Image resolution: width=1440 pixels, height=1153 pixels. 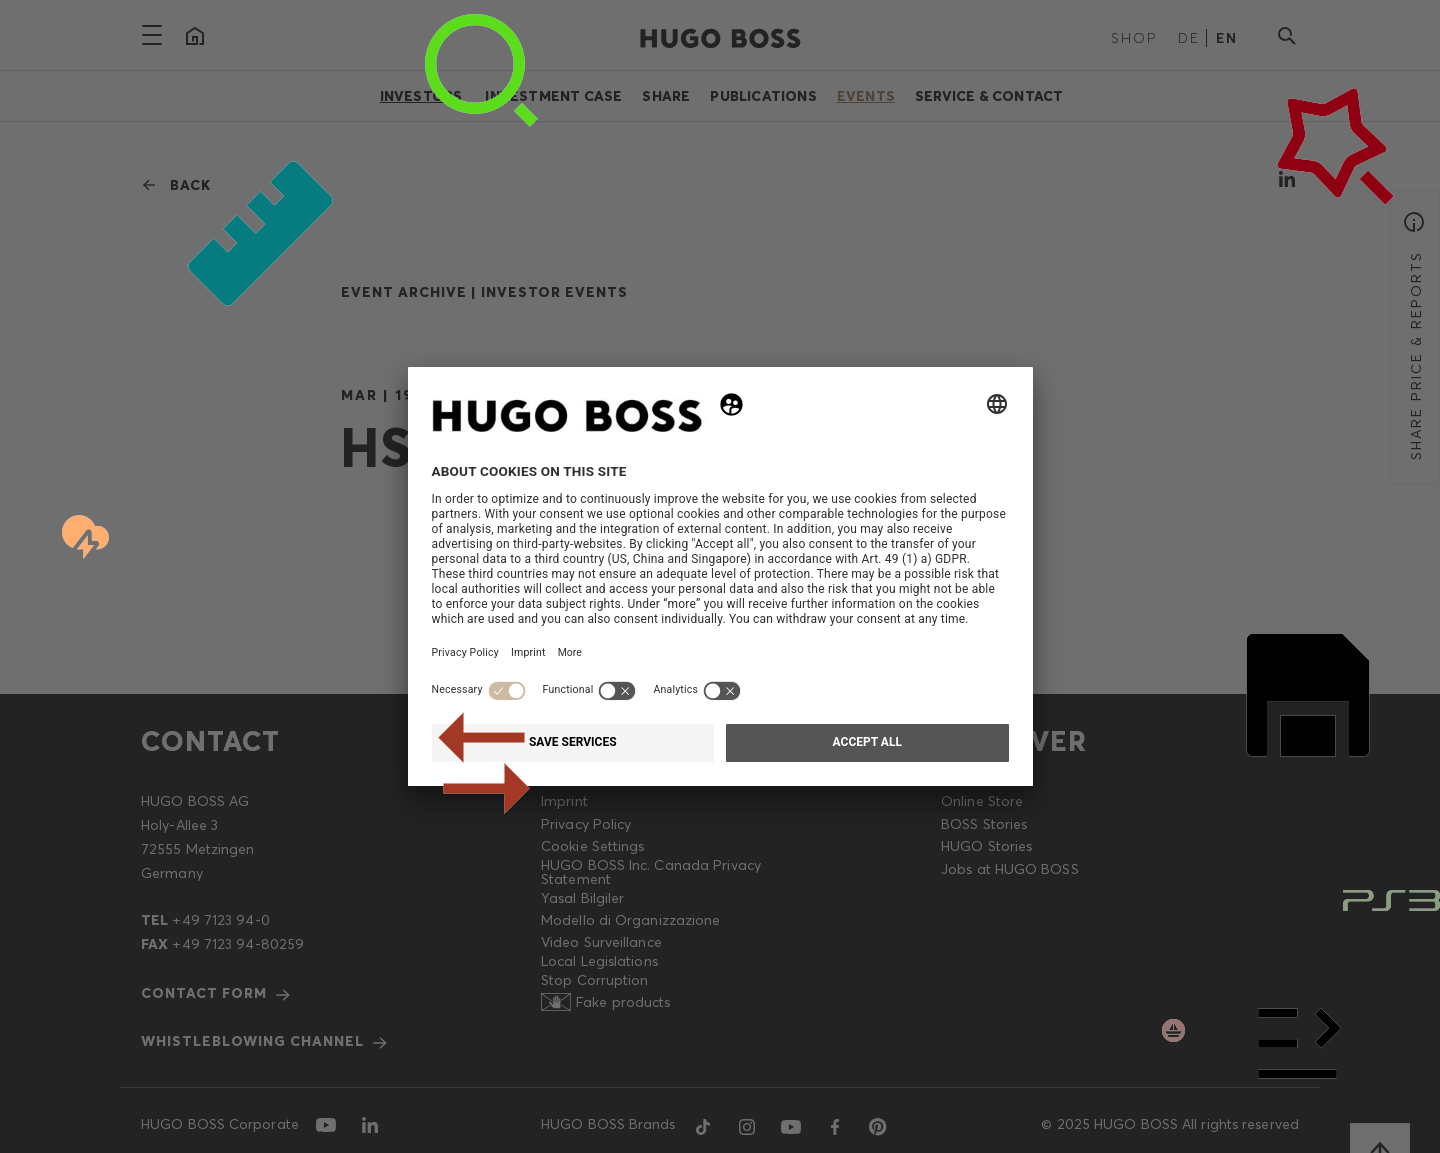 What do you see at coordinates (484, 763) in the screenshot?
I see `switch or swap between two items` at bounding box center [484, 763].